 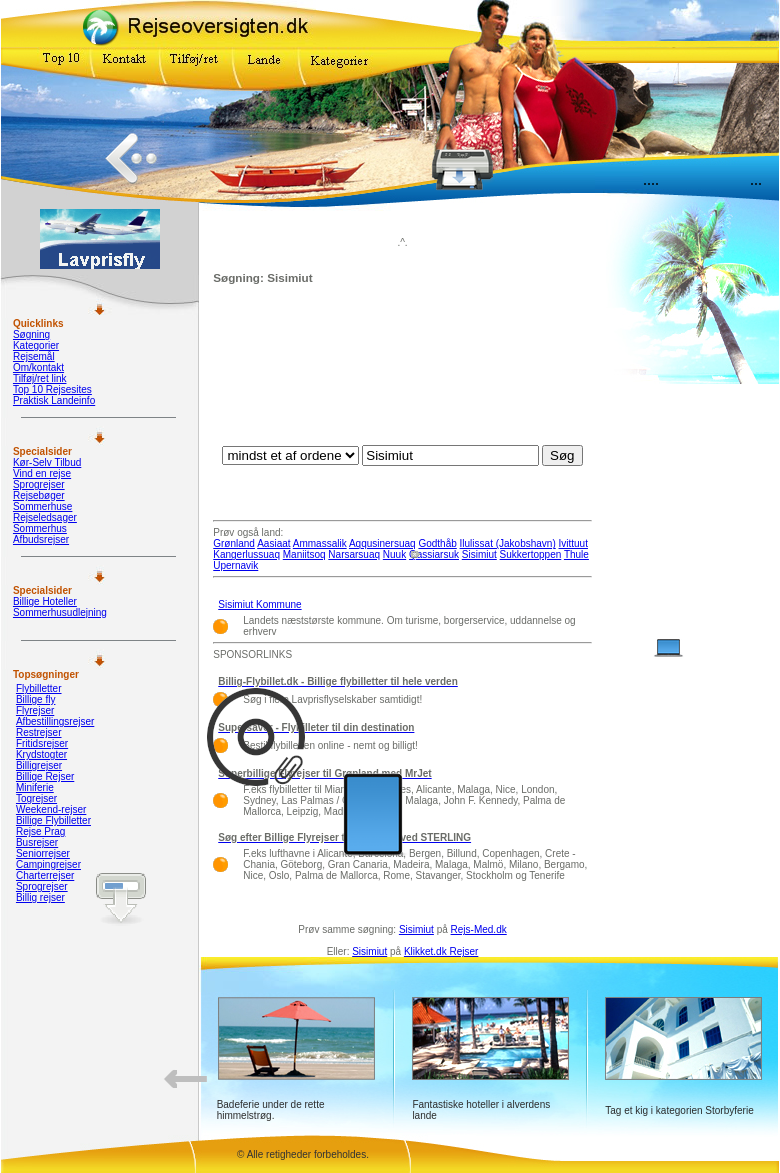 I want to click on go back to the previous screen or page, so click(x=131, y=158).